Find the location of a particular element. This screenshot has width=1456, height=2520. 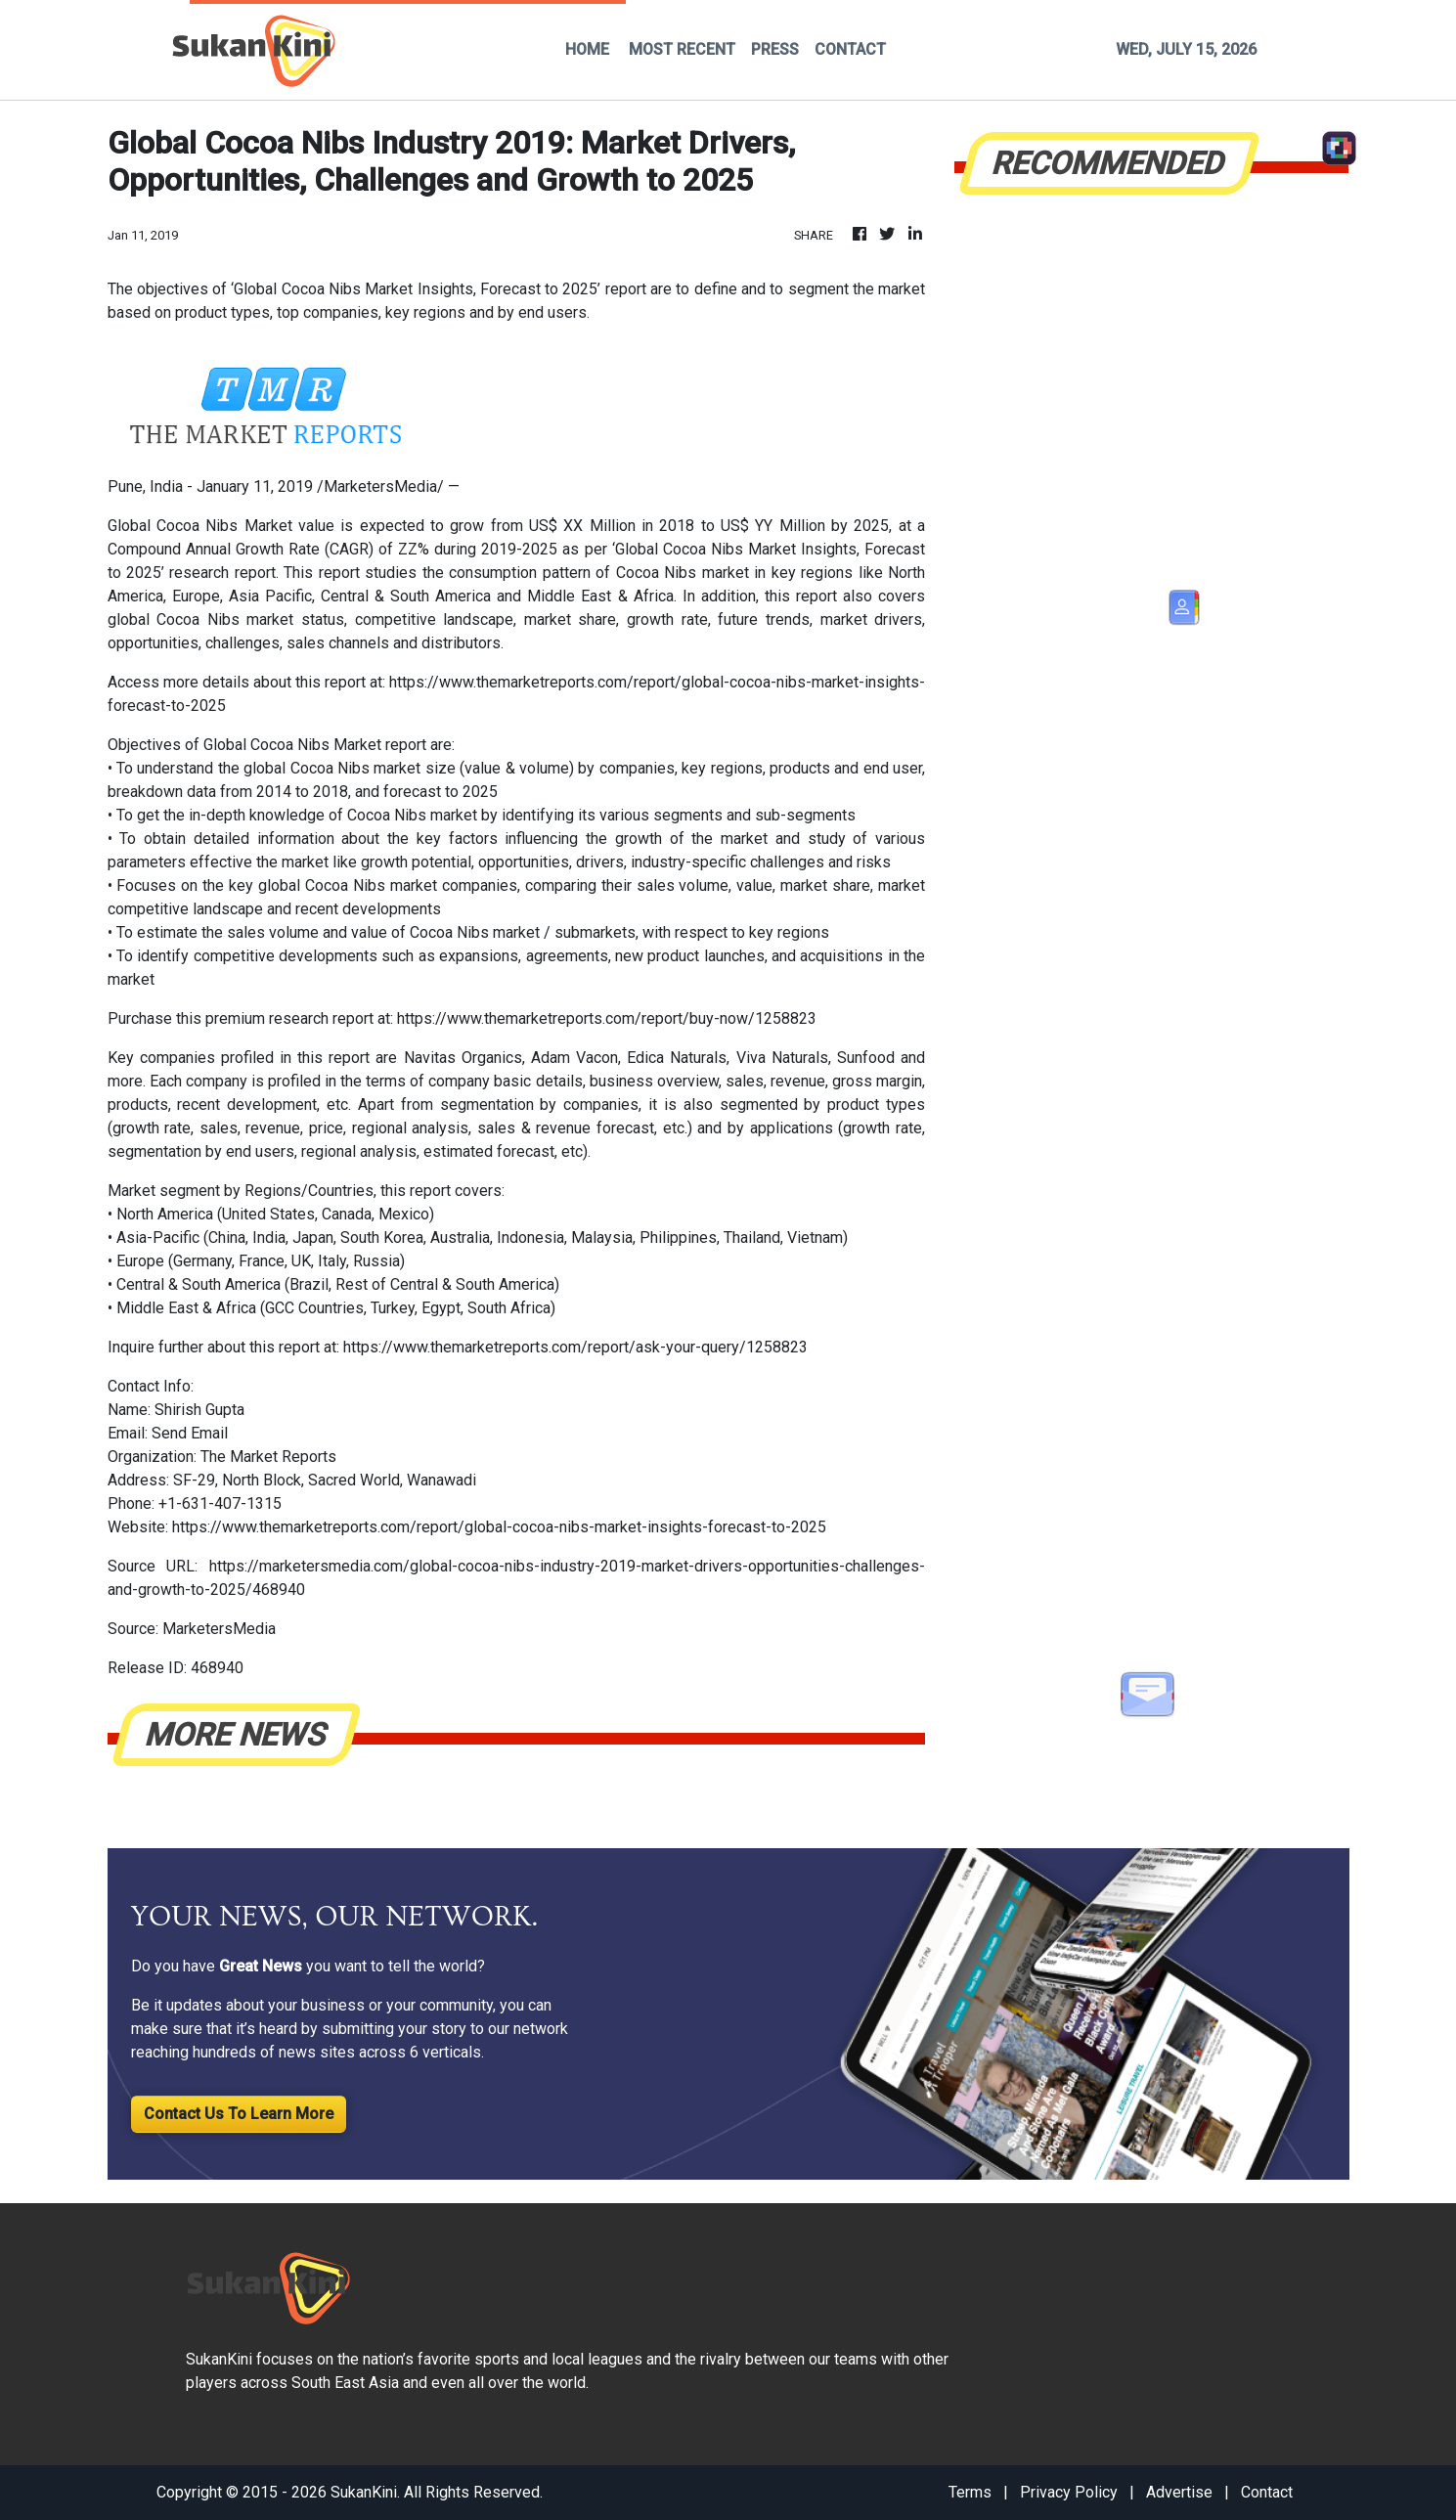

open pixelorama pixel art editor is located at coordinates (1339, 148).